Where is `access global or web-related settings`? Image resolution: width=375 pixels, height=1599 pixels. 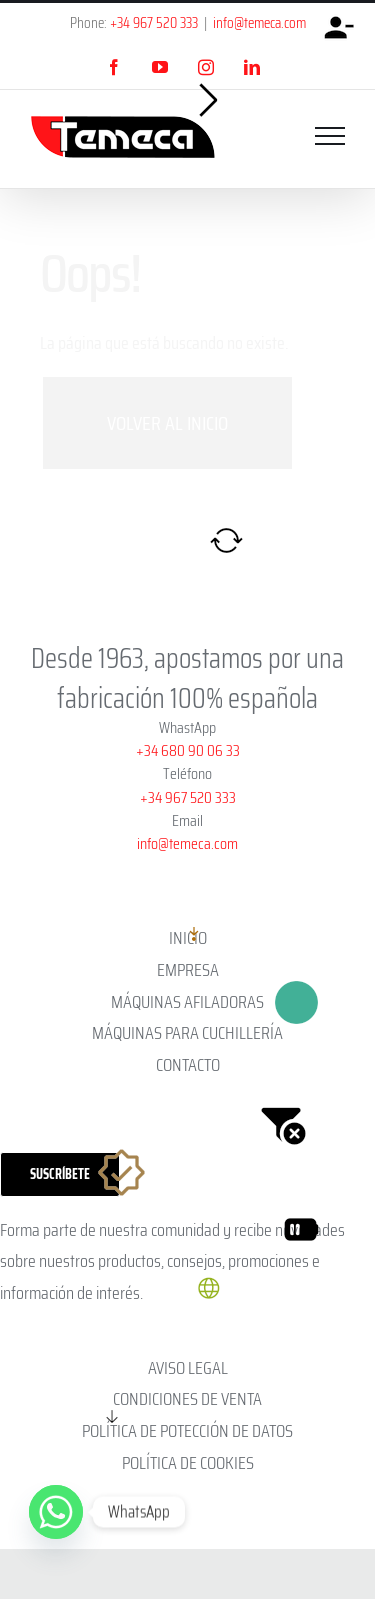
access global or web-related settings is located at coordinates (208, 1289).